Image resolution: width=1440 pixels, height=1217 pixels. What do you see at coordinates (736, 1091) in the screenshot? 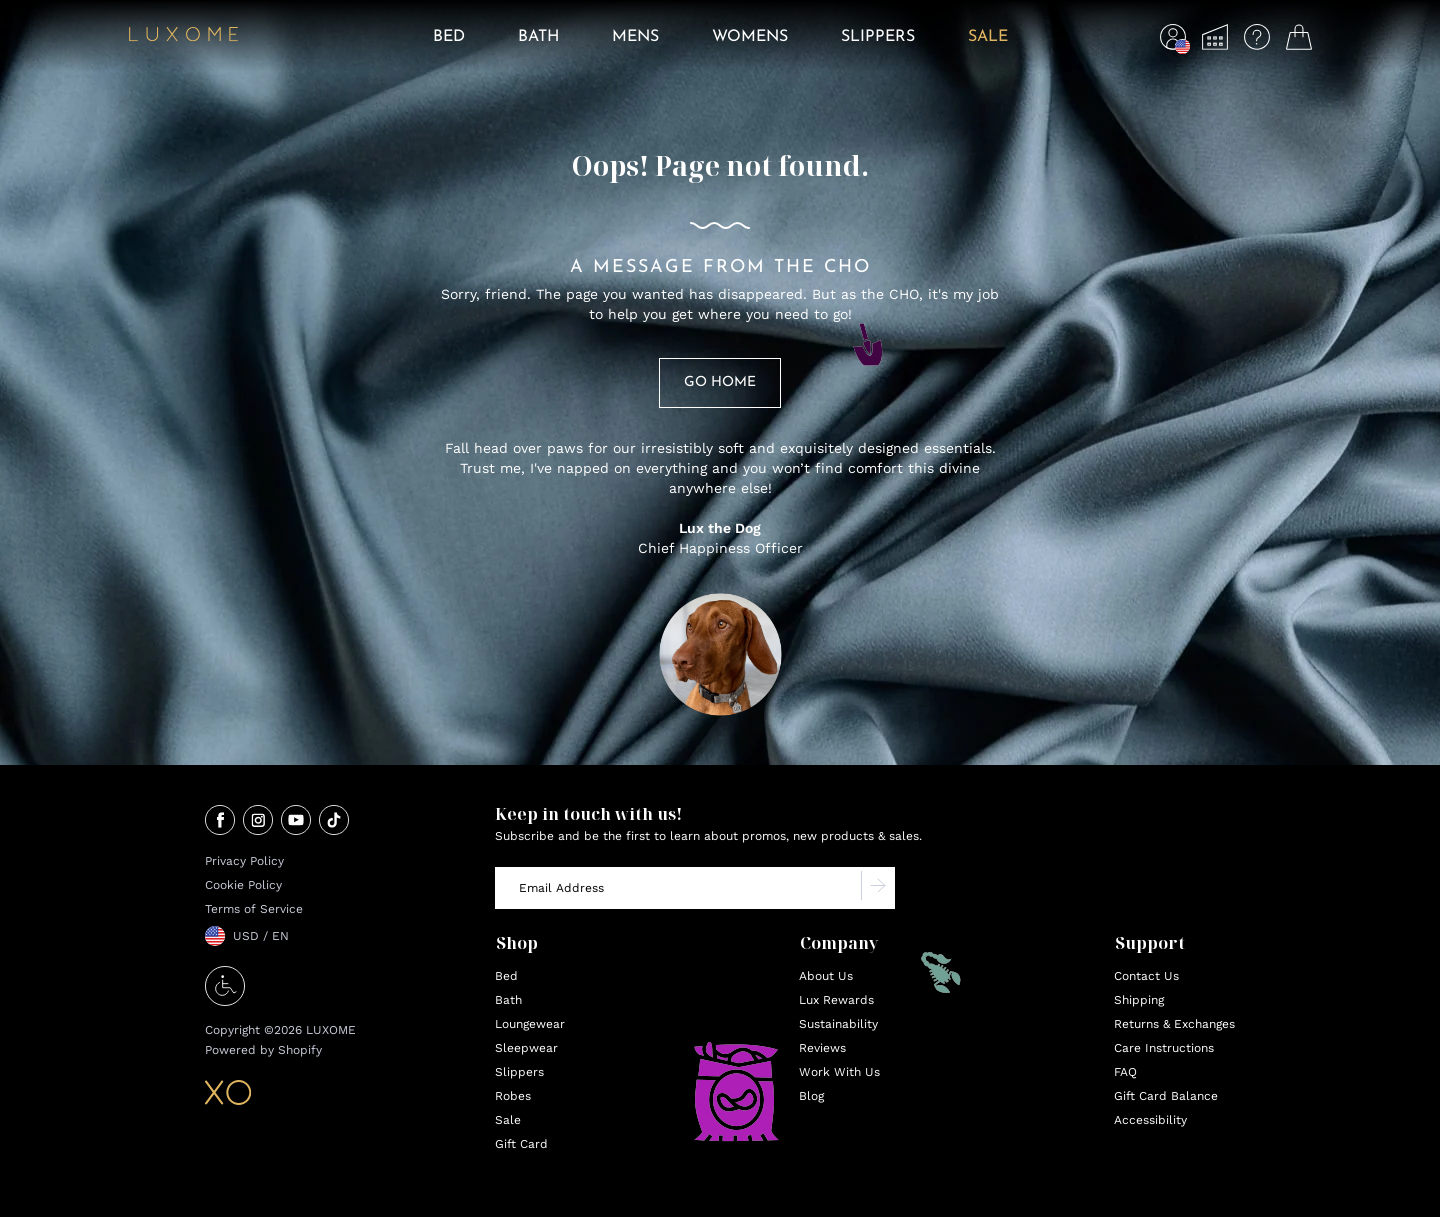
I see `snack or food item in a game inventory` at bounding box center [736, 1091].